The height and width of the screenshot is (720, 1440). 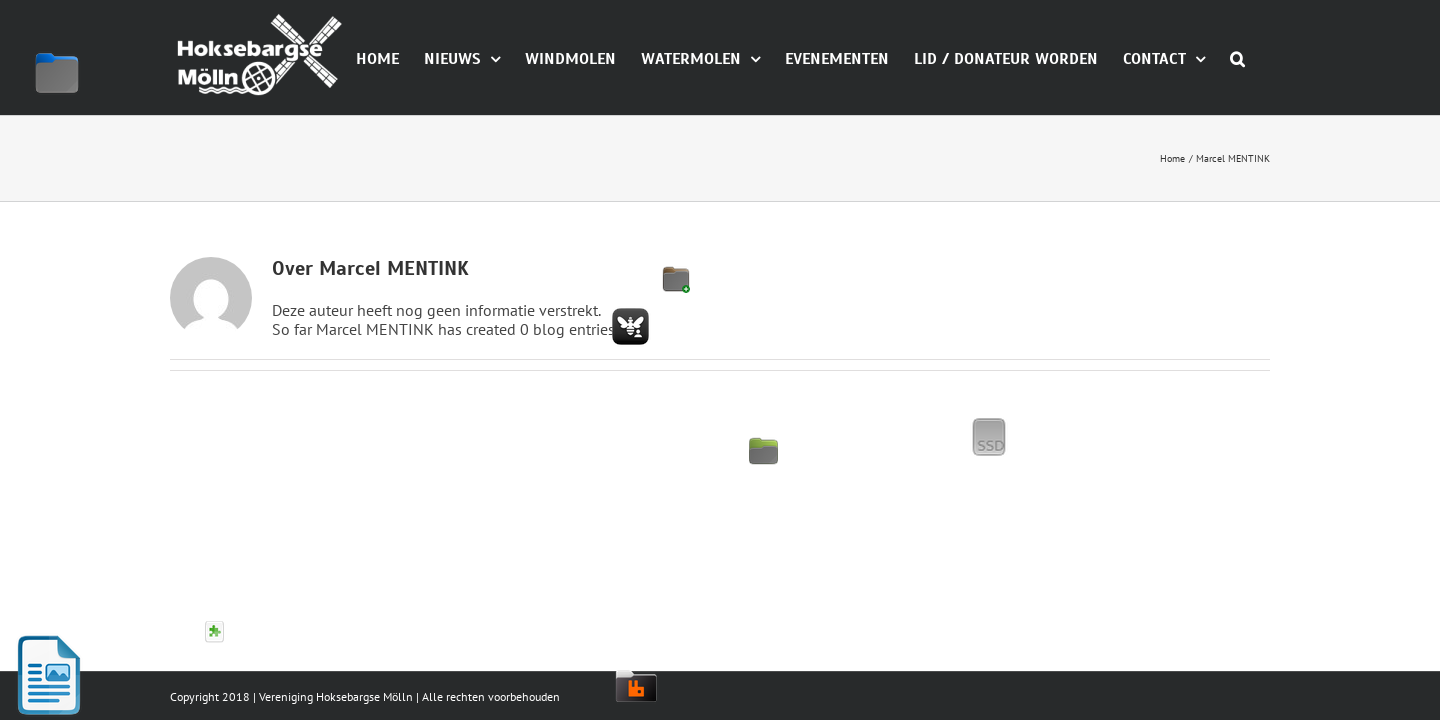 I want to click on indicates a solid state drive in the system, so click(x=989, y=437).